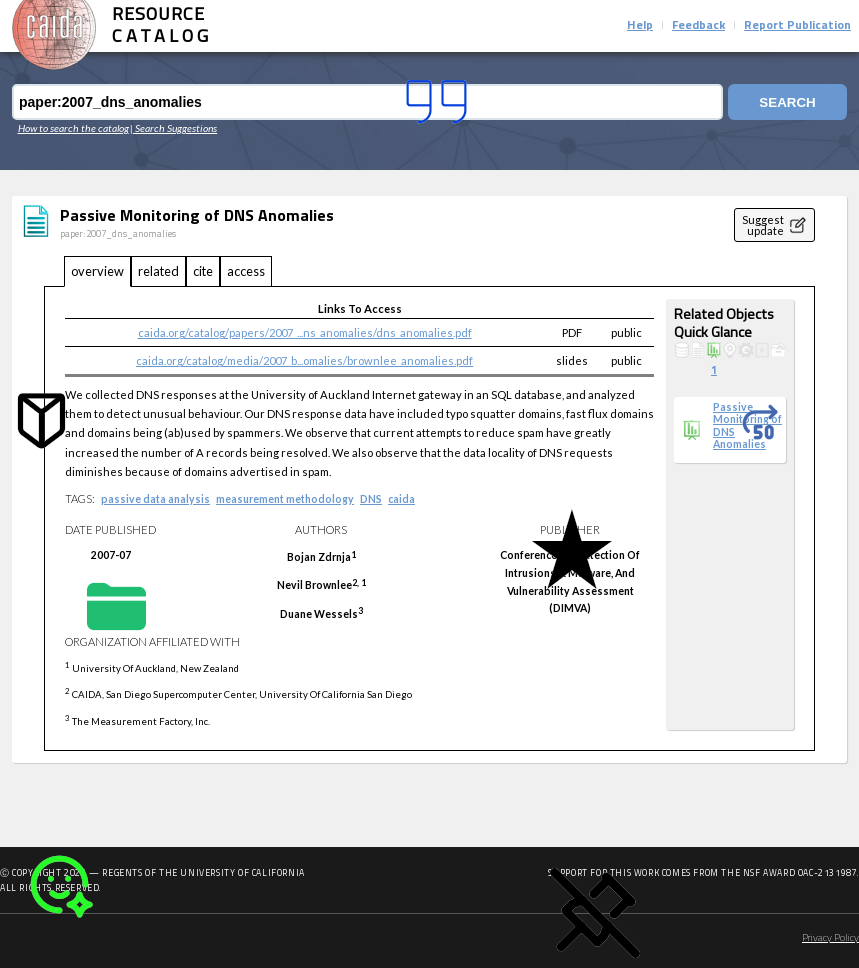 The image size is (859, 968). What do you see at coordinates (572, 549) in the screenshot?
I see `rate or review an item` at bounding box center [572, 549].